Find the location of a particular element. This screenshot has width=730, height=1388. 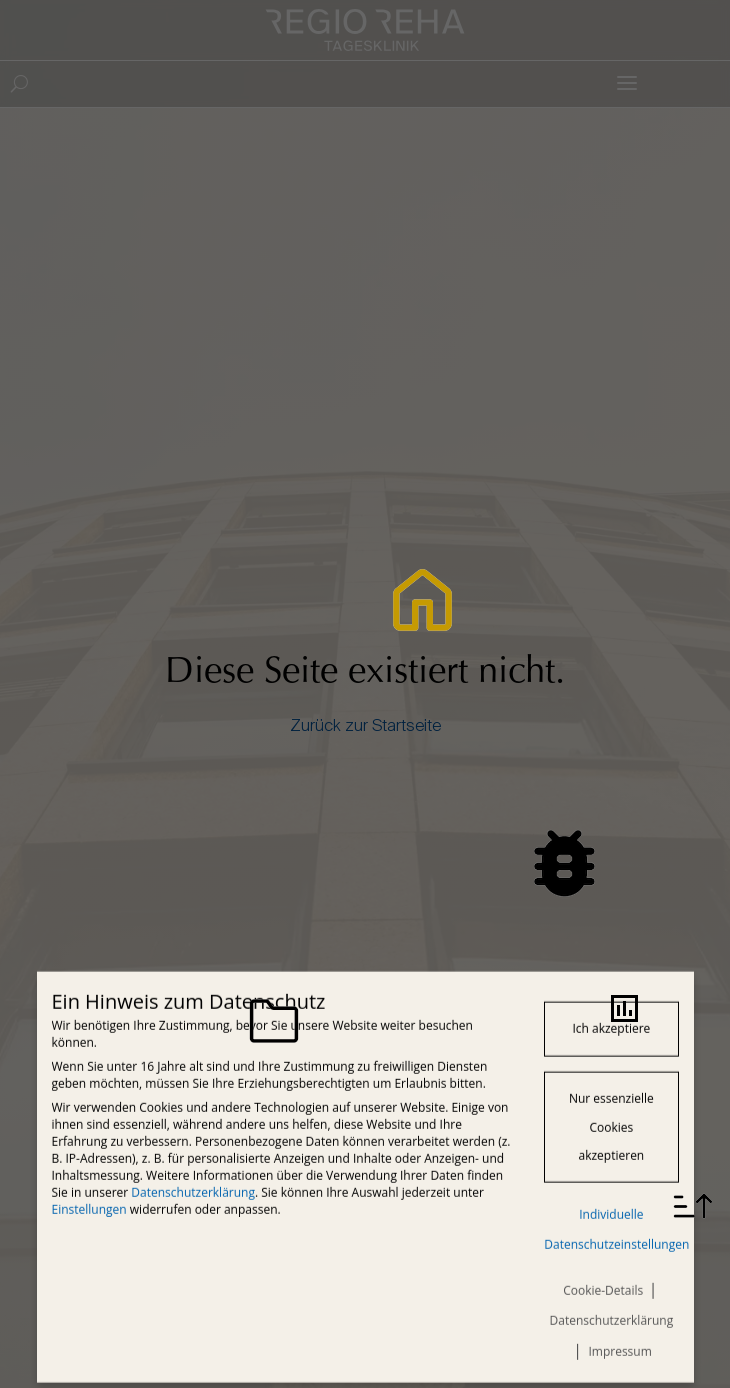

insert a chart or graph into a document is located at coordinates (624, 1008).